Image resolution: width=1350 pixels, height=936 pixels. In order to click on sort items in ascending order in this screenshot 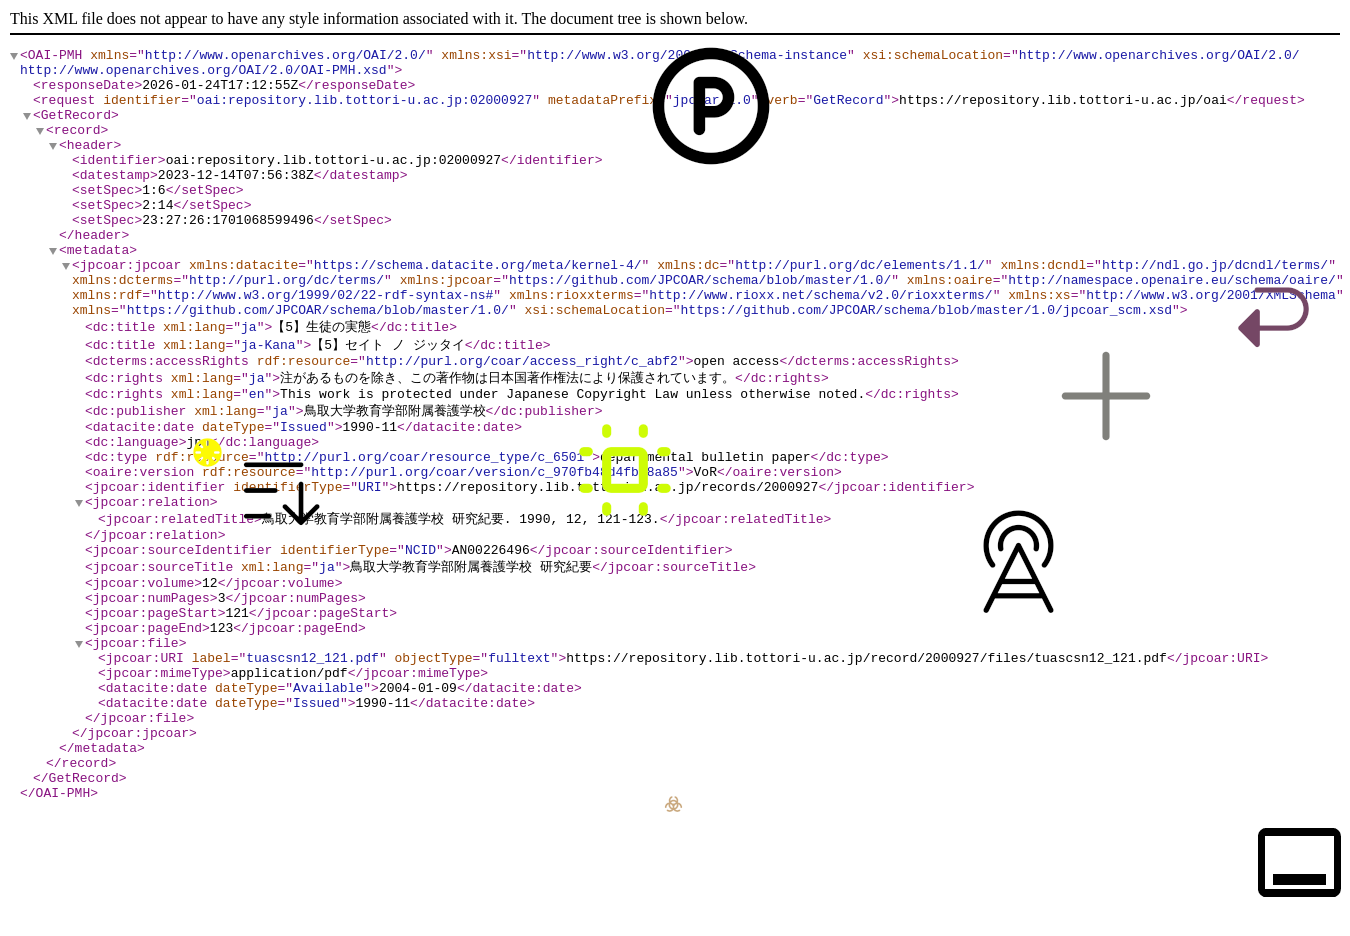, I will do `click(278, 490)`.